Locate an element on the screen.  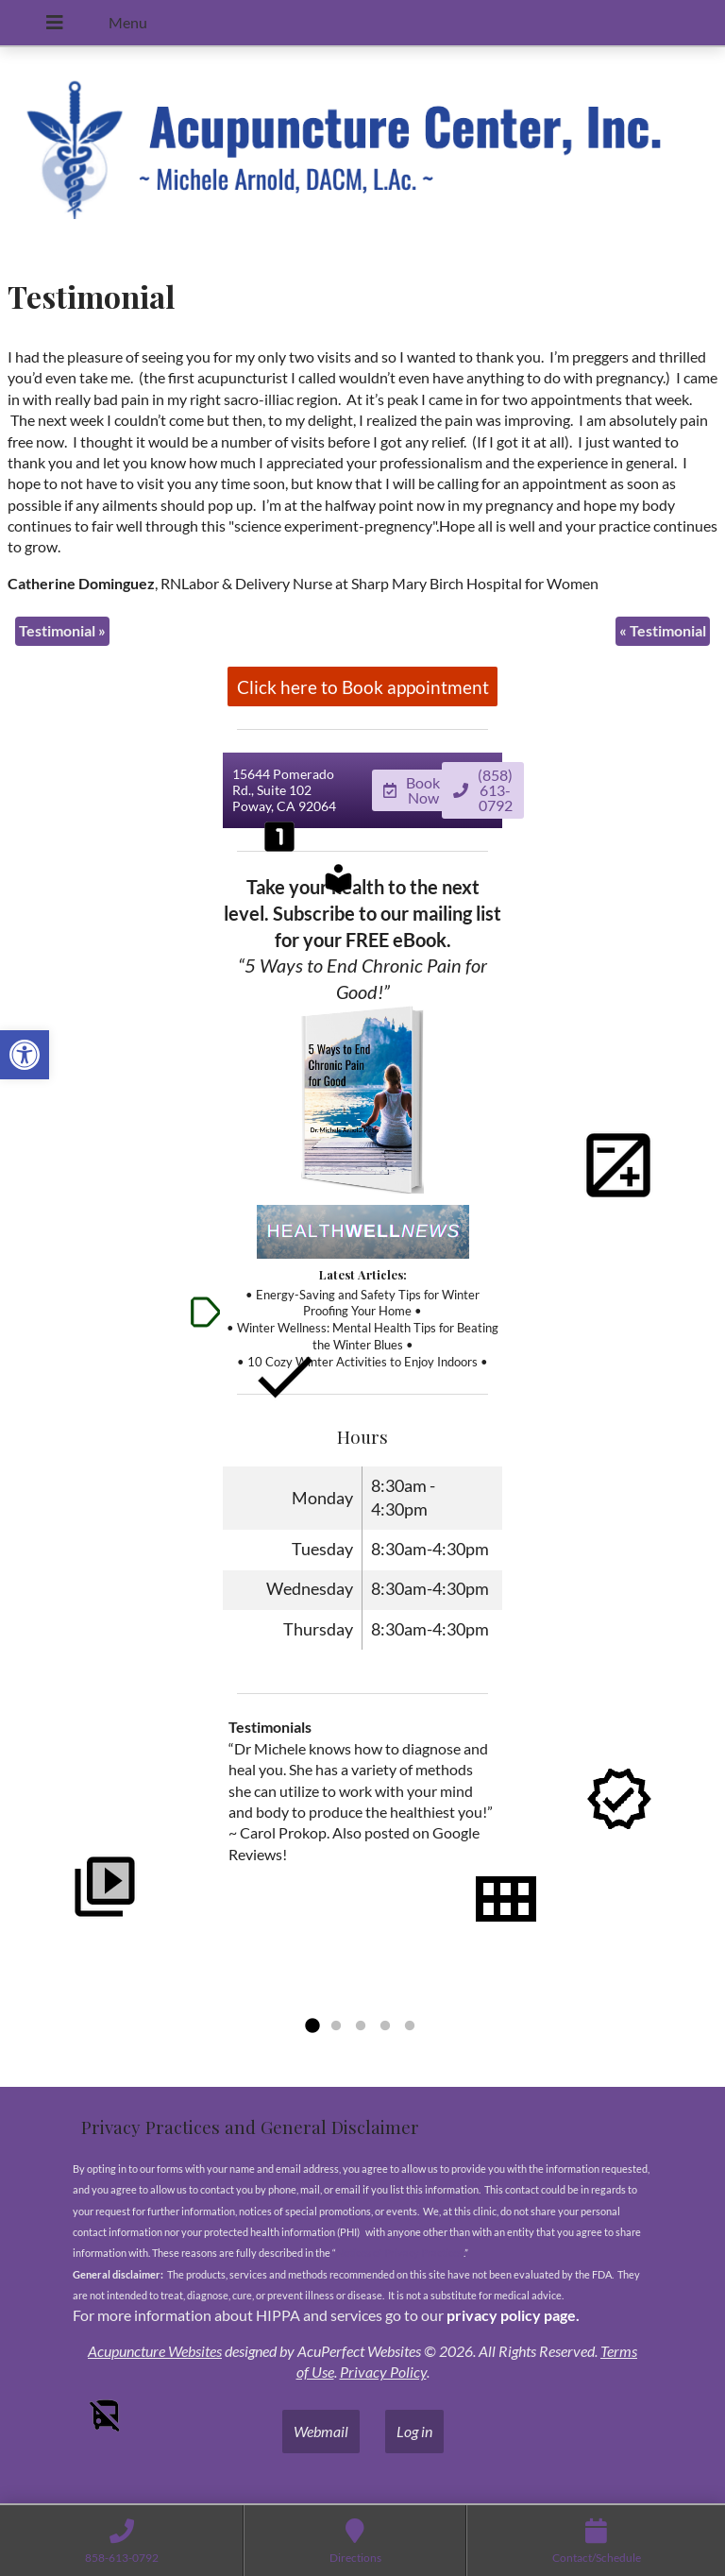
no bus transfer available at this stop is located at coordinates (106, 2415).